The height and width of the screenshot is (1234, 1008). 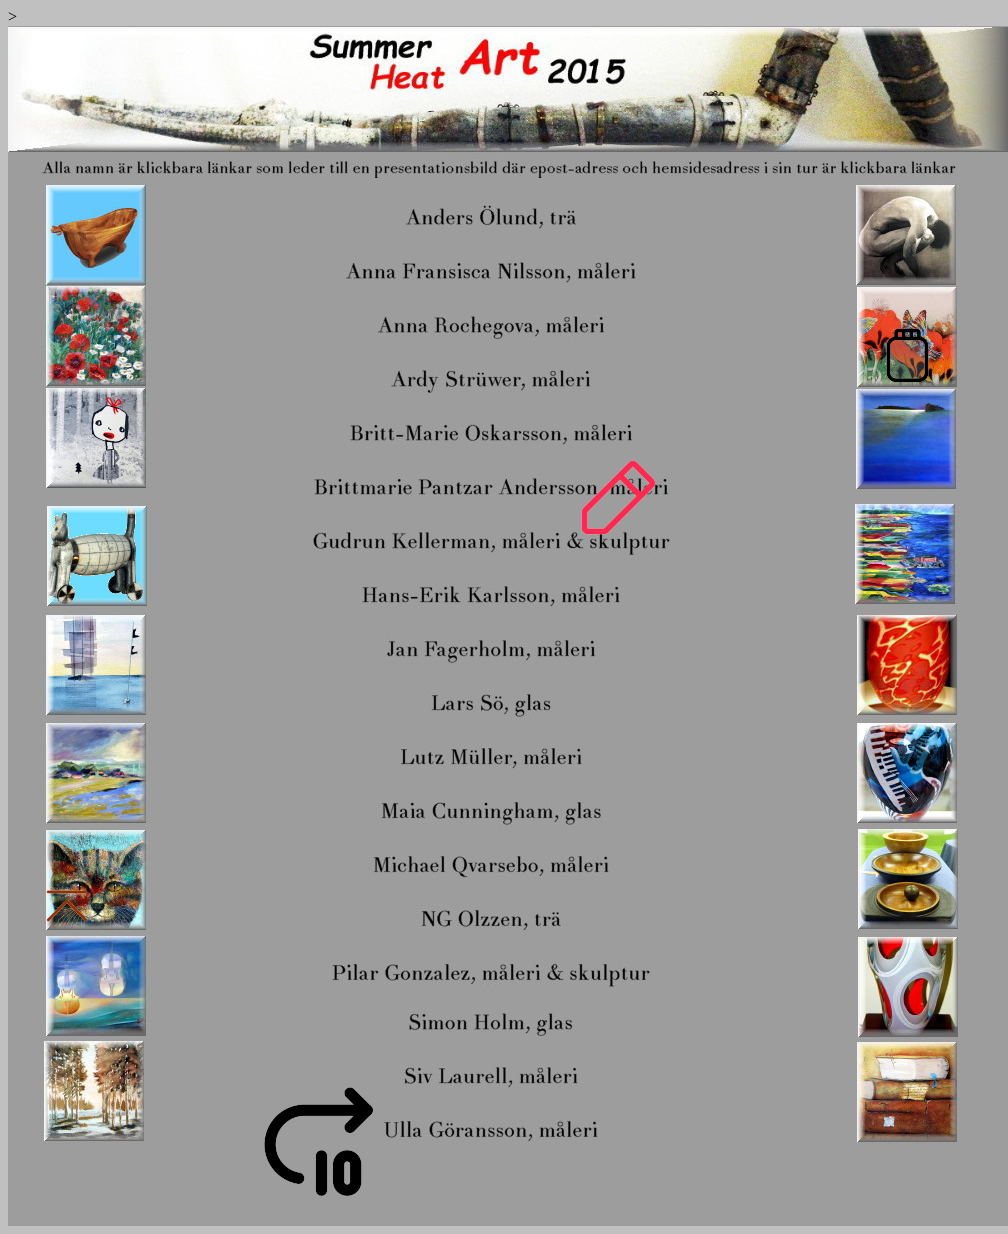 What do you see at coordinates (907, 355) in the screenshot?
I see `store or manage saved items` at bounding box center [907, 355].